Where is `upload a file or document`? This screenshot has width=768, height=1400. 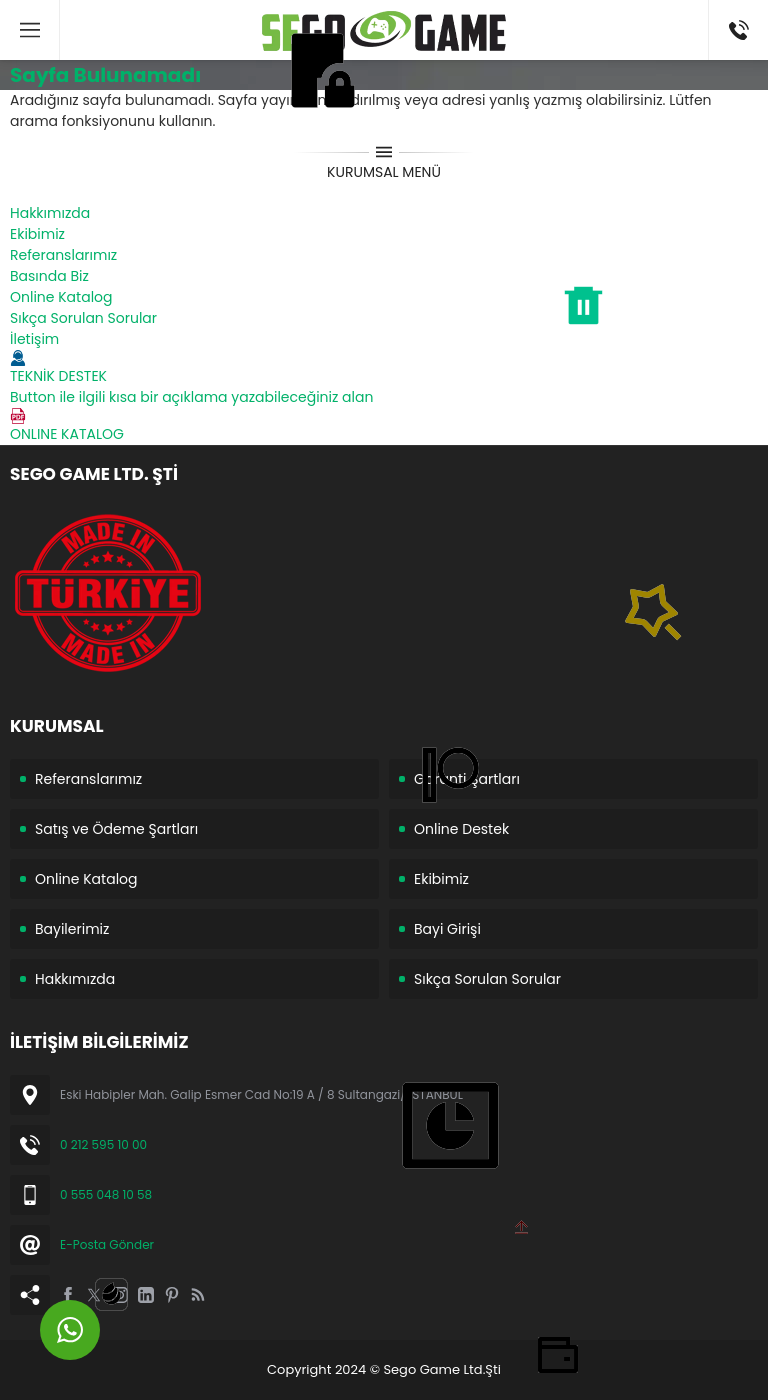 upload a file or document is located at coordinates (521, 1227).